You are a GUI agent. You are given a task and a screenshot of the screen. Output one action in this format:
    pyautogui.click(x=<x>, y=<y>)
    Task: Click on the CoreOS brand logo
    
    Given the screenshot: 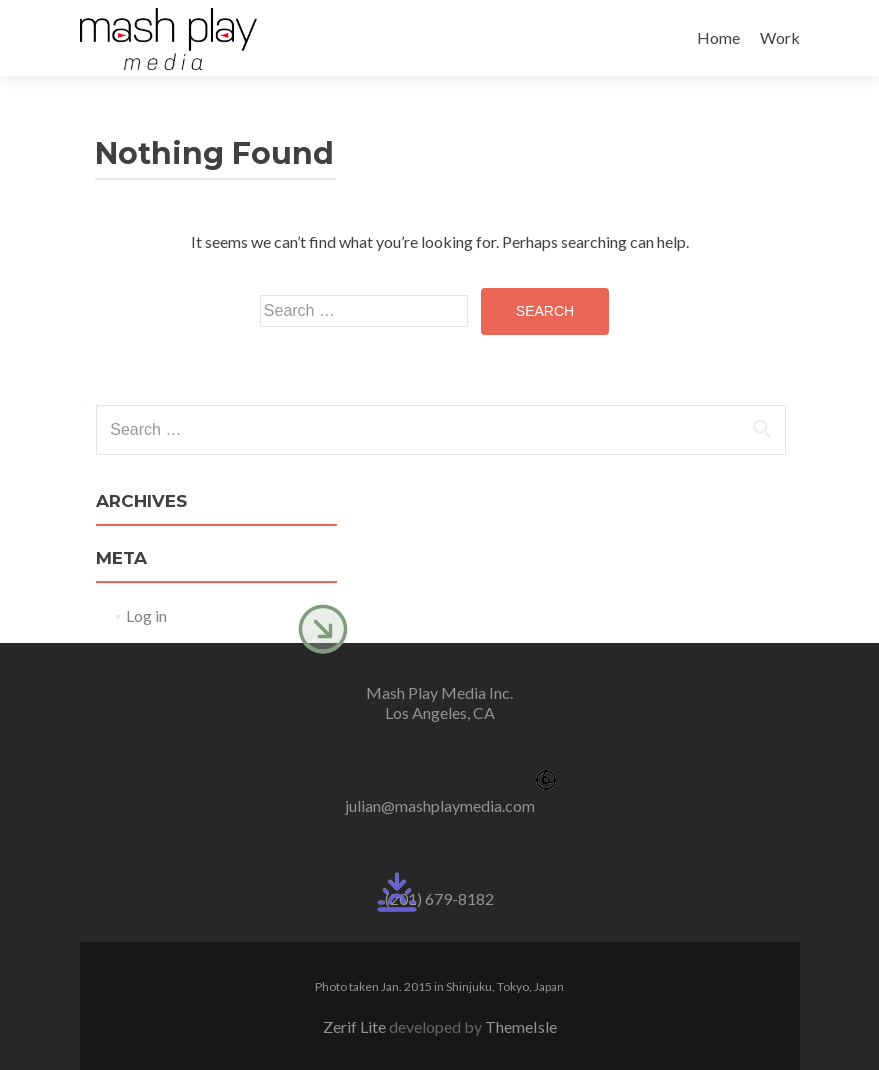 What is the action you would take?
    pyautogui.click(x=546, y=780)
    